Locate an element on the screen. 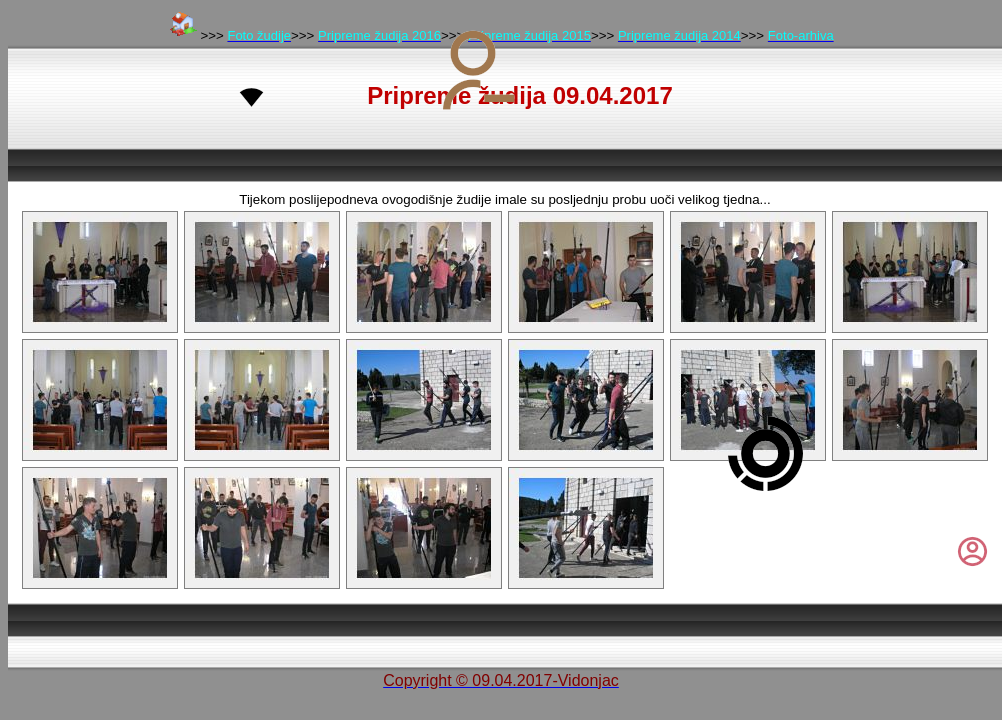  turborepo logo - a build system for JavaScript and TypeScript codebases is located at coordinates (765, 453).